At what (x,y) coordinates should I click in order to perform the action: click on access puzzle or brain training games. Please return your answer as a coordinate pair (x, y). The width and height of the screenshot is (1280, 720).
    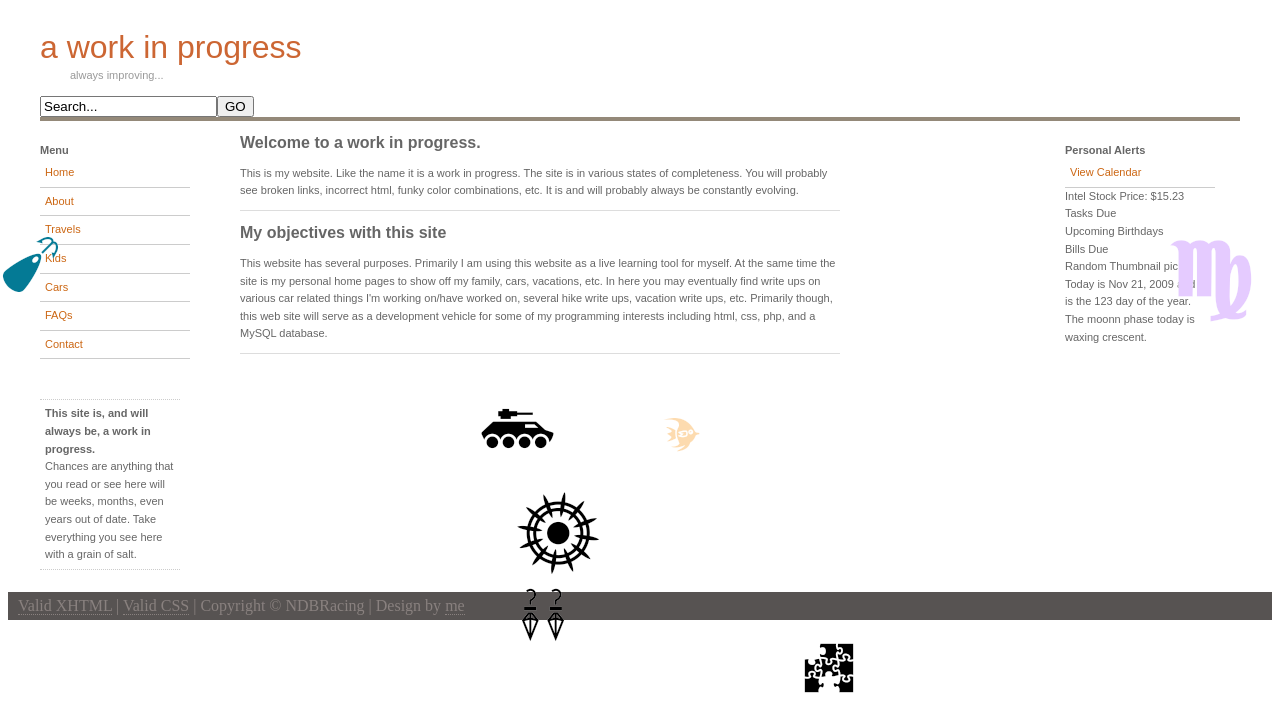
    Looking at the image, I should click on (829, 668).